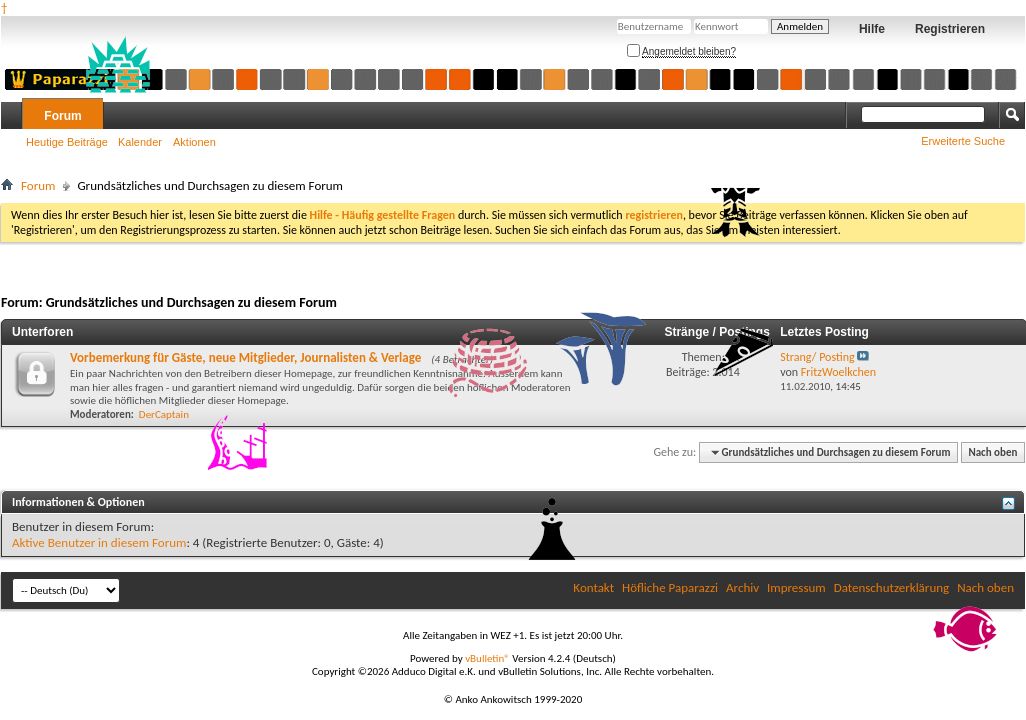 This screenshot has height=720, width=1026. Describe the element at coordinates (601, 349) in the screenshot. I see `chanterelle mushroom icon for a foraging or nature app` at that location.